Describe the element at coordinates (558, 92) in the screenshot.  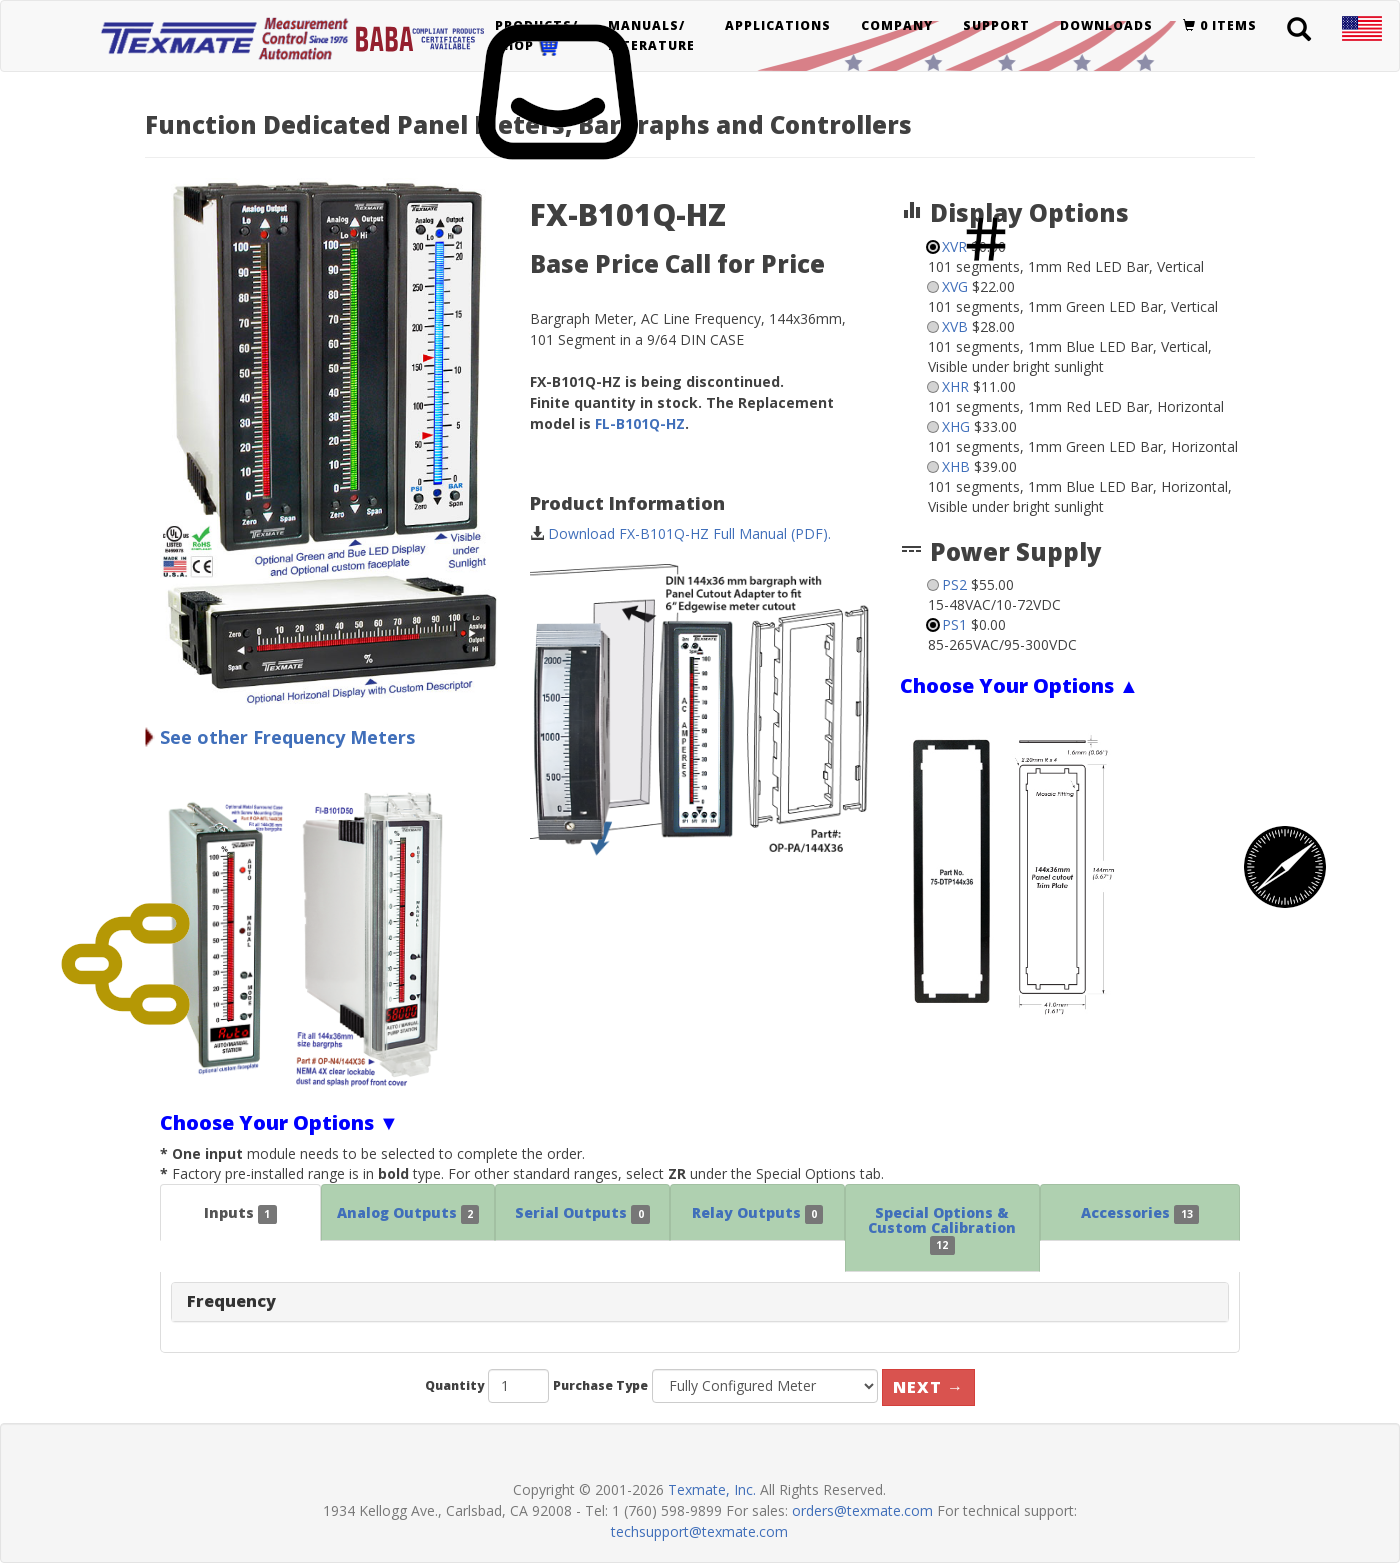
I see `open the Salla e-commerce platform` at that location.